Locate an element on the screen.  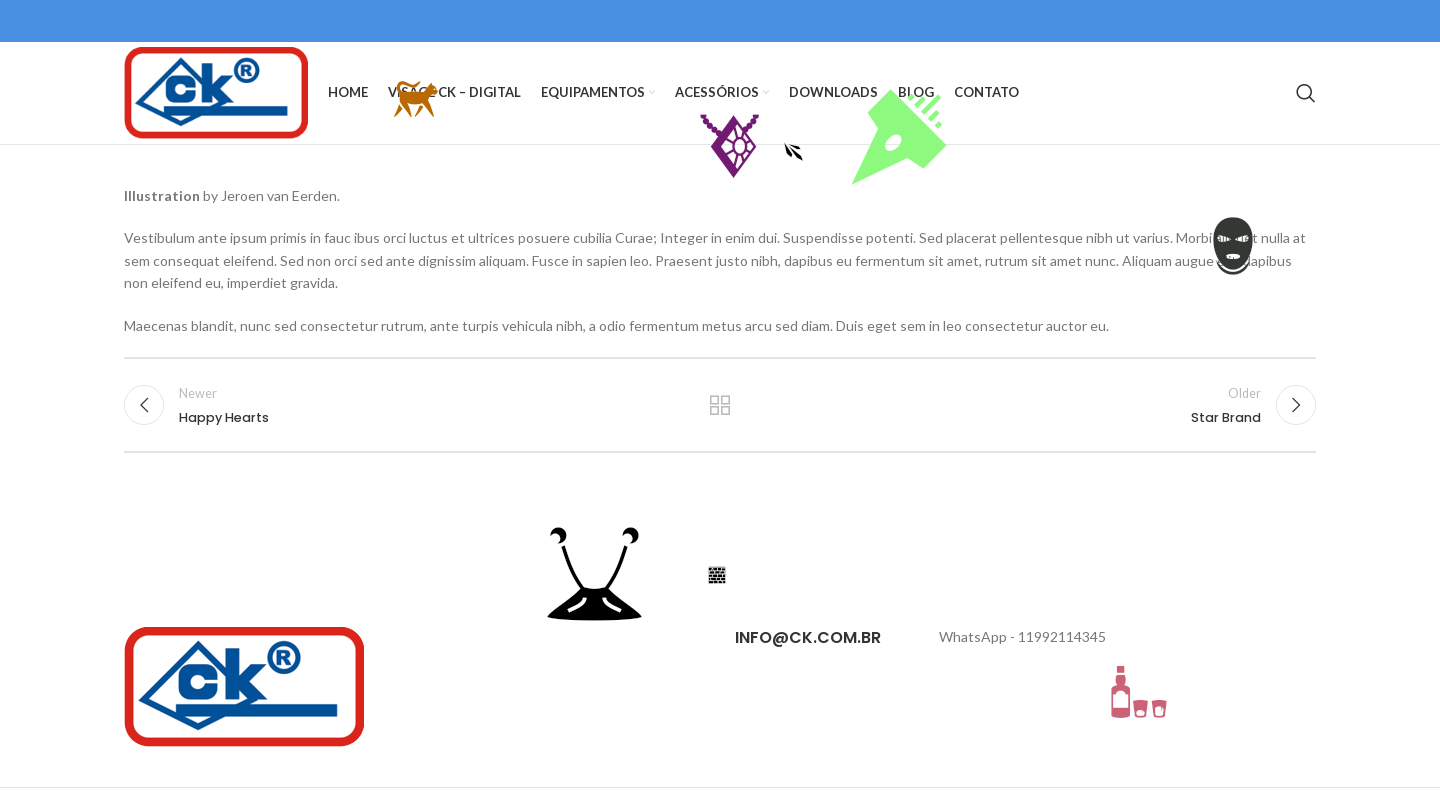
view equipped jewelry or accessories is located at coordinates (731, 146).